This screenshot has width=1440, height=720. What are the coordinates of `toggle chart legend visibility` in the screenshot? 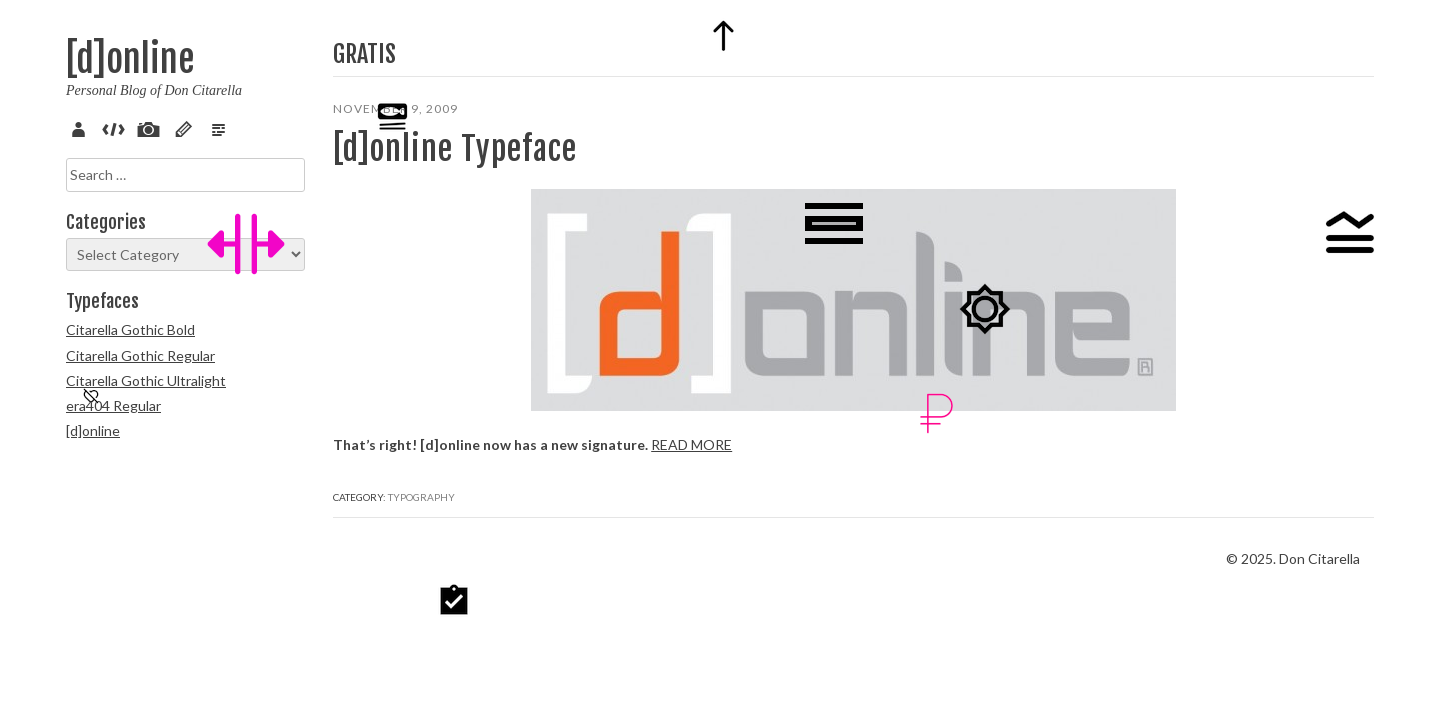 It's located at (1350, 232).